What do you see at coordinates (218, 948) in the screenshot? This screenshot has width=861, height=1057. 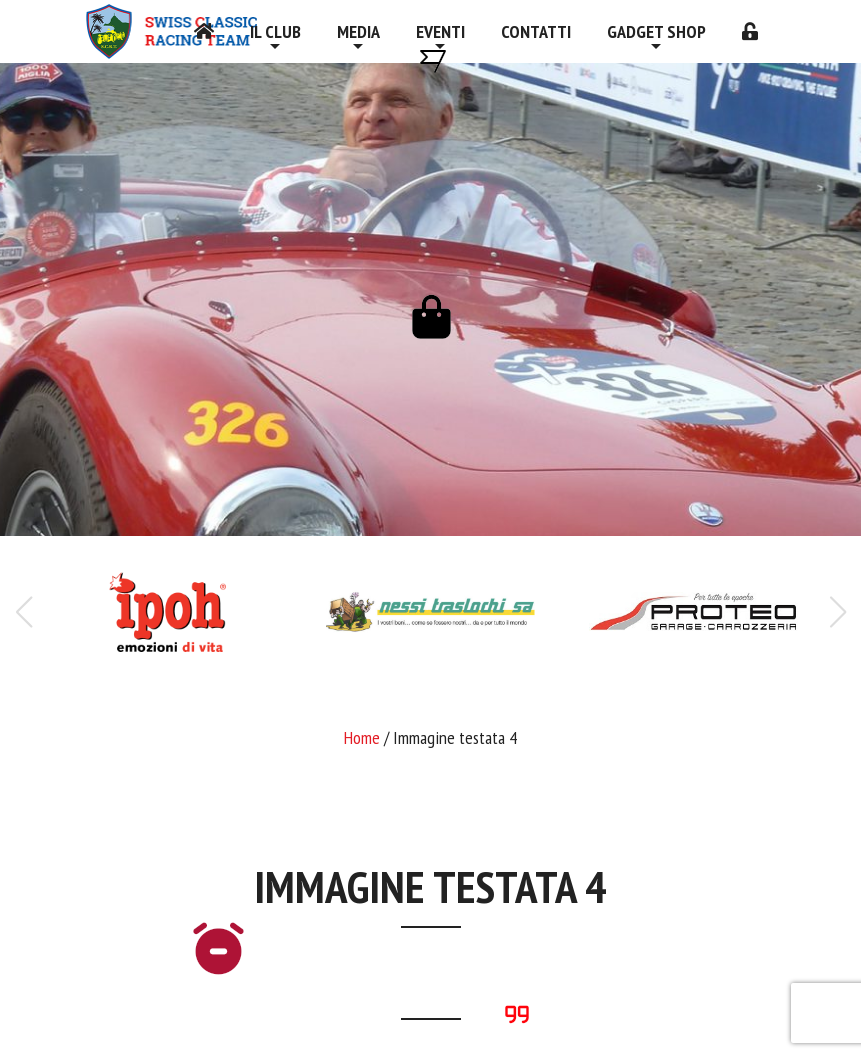 I see `remove or delete an alarm` at bounding box center [218, 948].